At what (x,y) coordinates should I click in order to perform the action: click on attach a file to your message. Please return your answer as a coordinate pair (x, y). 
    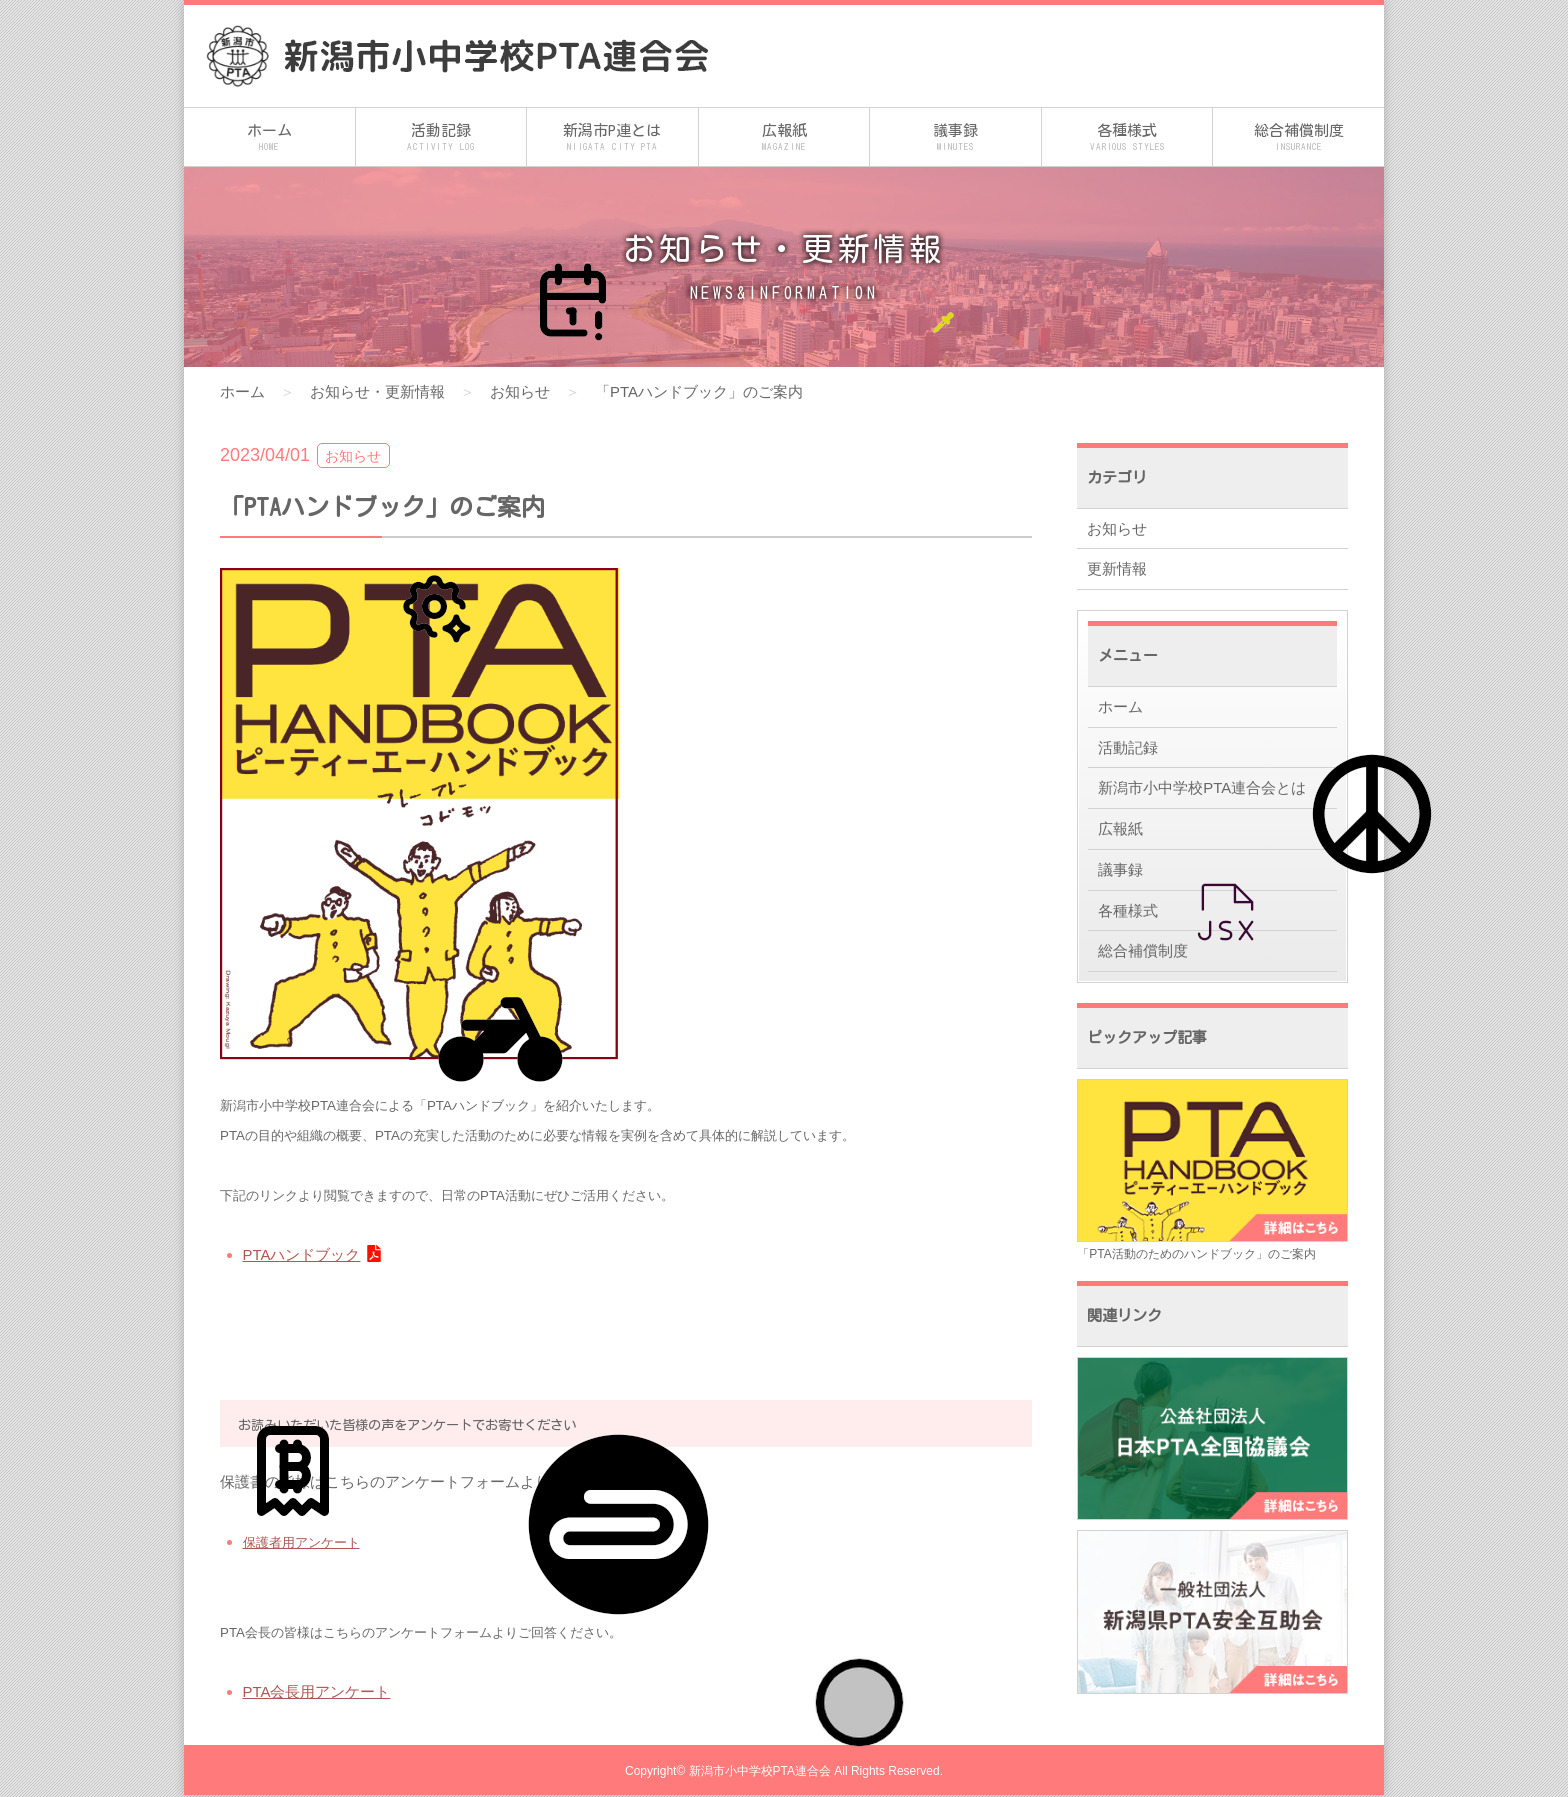
    Looking at the image, I should click on (618, 1524).